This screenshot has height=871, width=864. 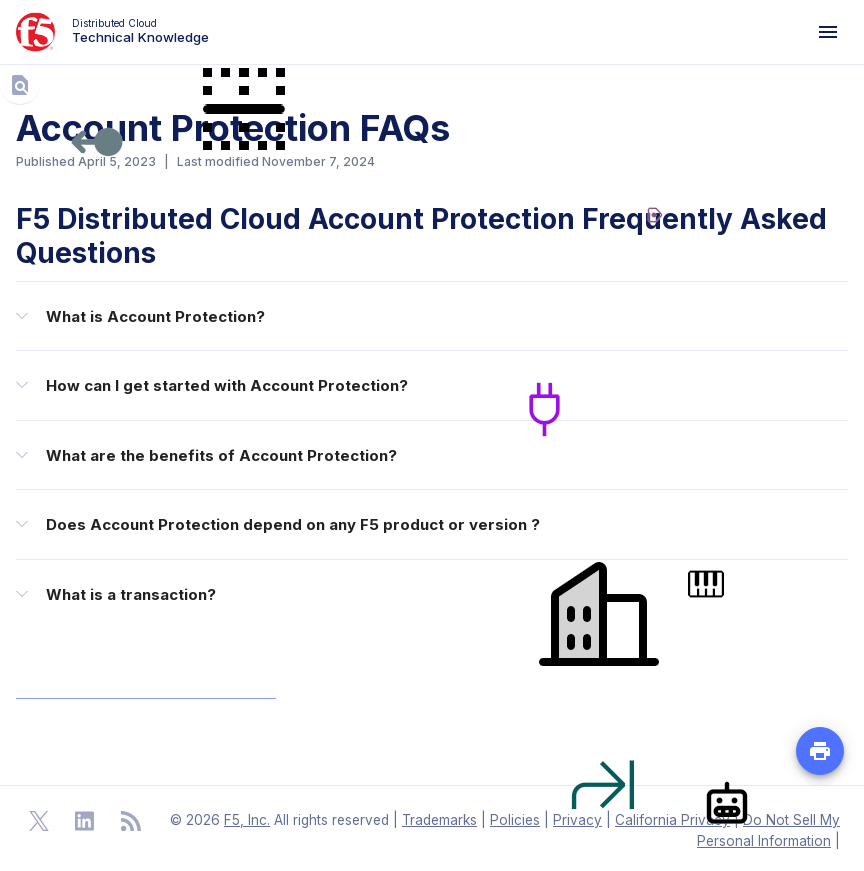 What do you see at coordinates (598, 782) in the screenshot?
I see `move cursor to next tab stop` at bounding box center [598, 782].